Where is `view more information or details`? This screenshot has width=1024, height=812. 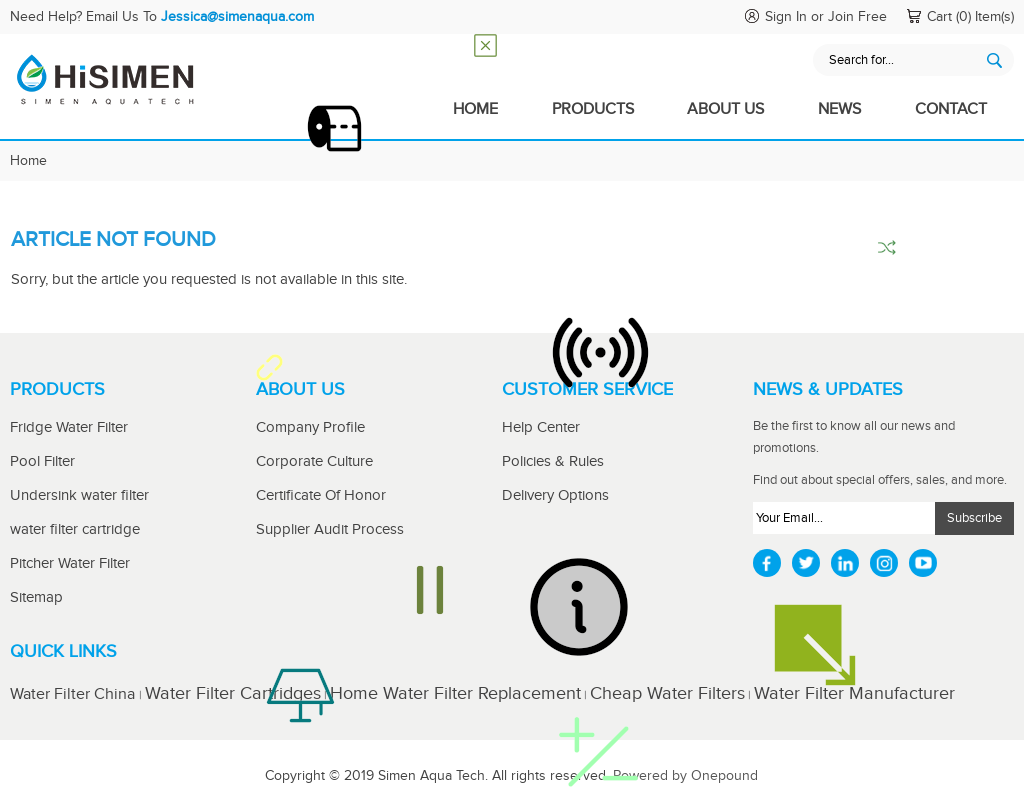 view more information or details is located at coordinates (579, 607).